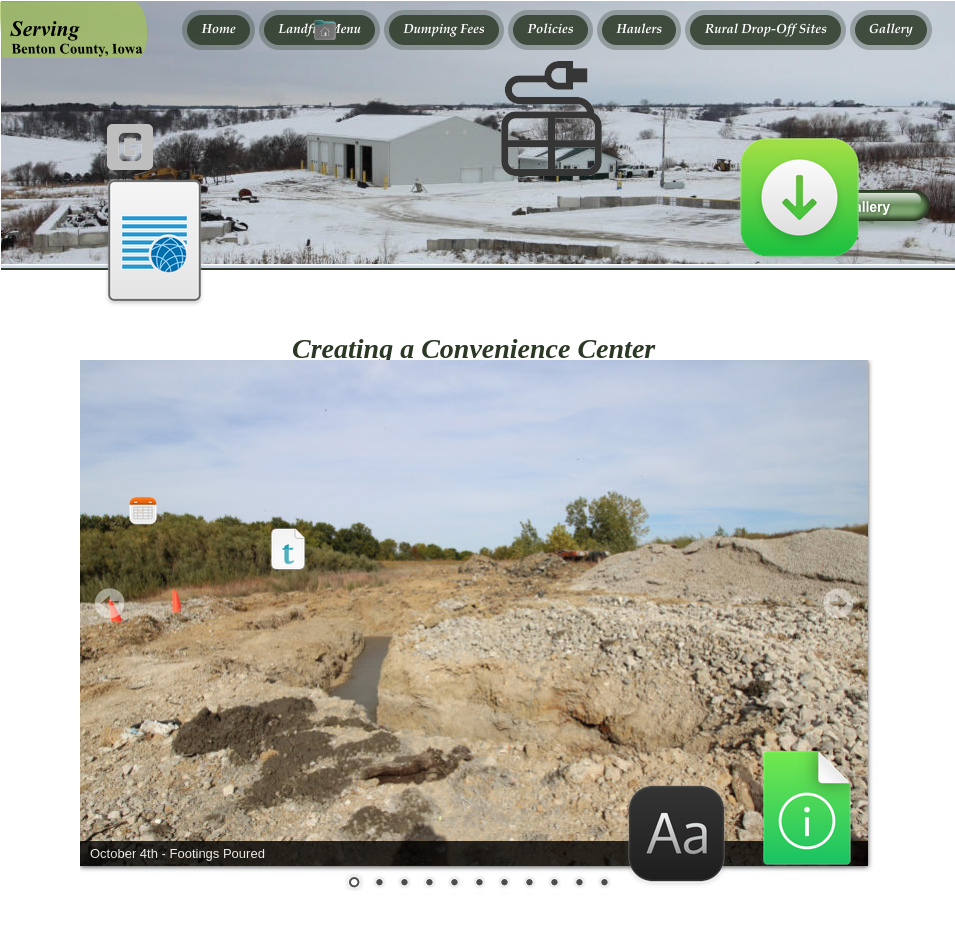 The height and width of the screenshot is (927, 955). I want to click on indicates GPRS mobile data connection, so click(130, 147).